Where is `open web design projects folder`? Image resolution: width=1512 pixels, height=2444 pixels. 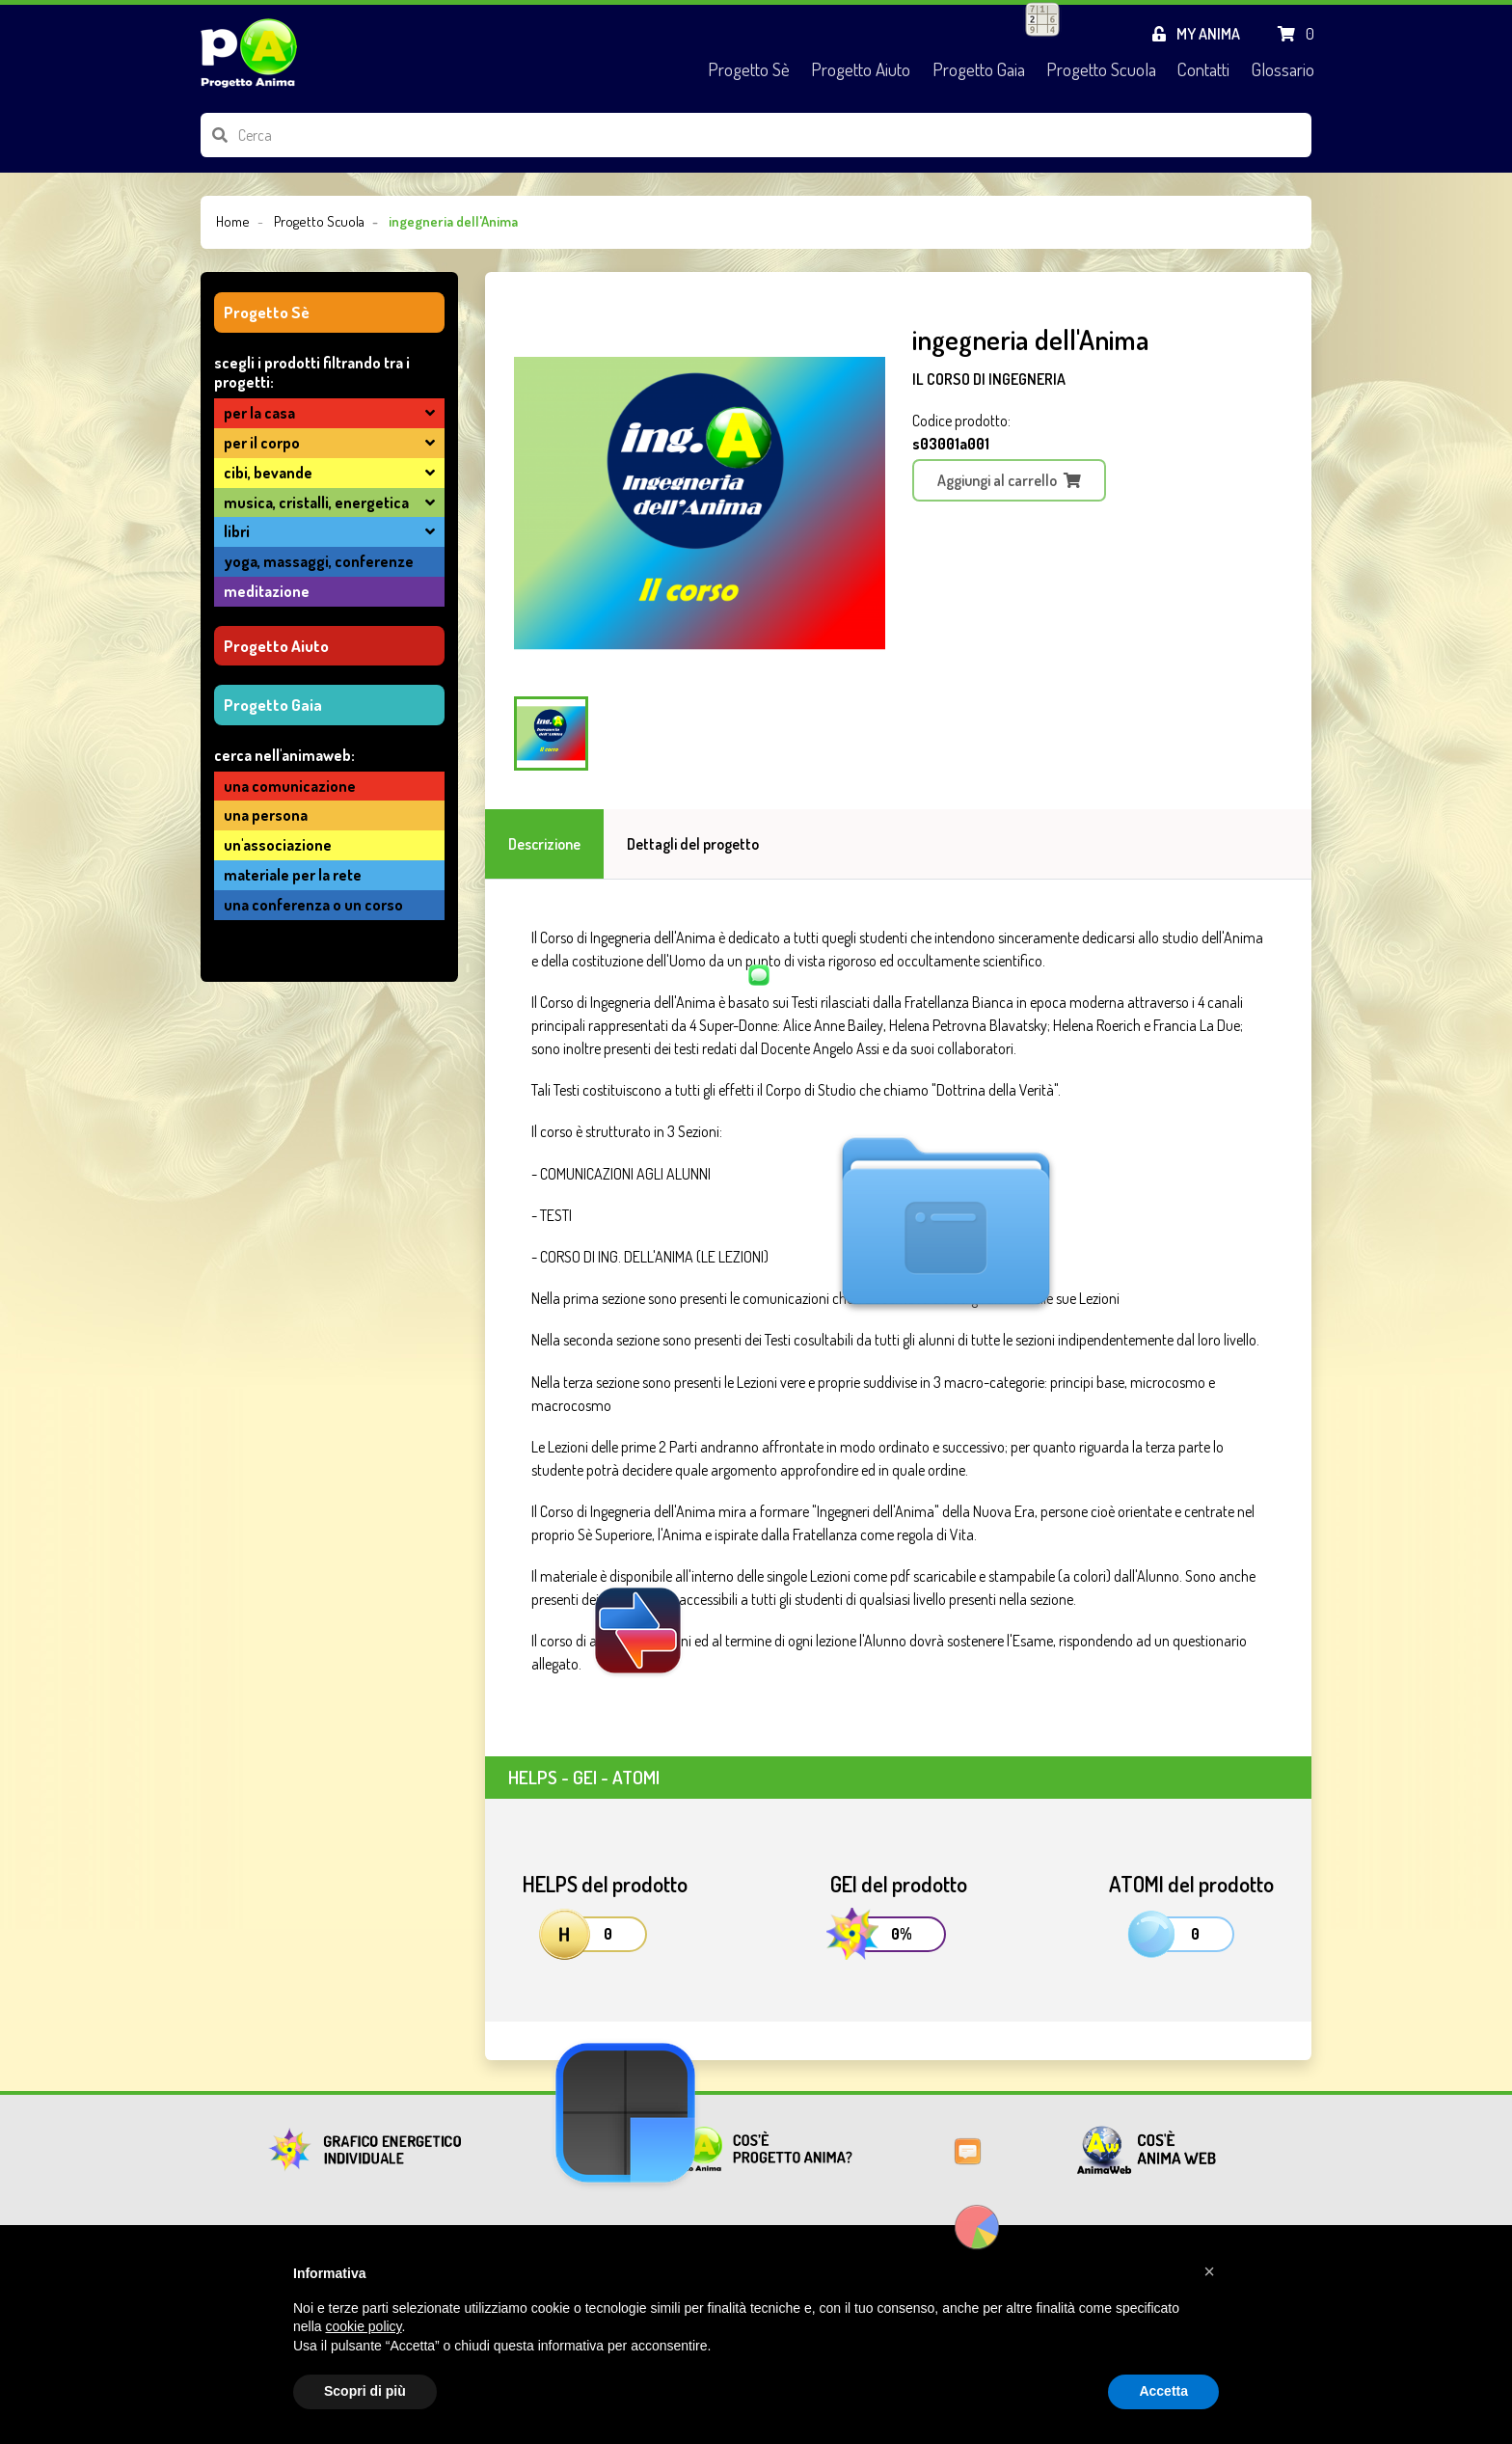 open web design projects folder is located at coordinates (946, 1221).